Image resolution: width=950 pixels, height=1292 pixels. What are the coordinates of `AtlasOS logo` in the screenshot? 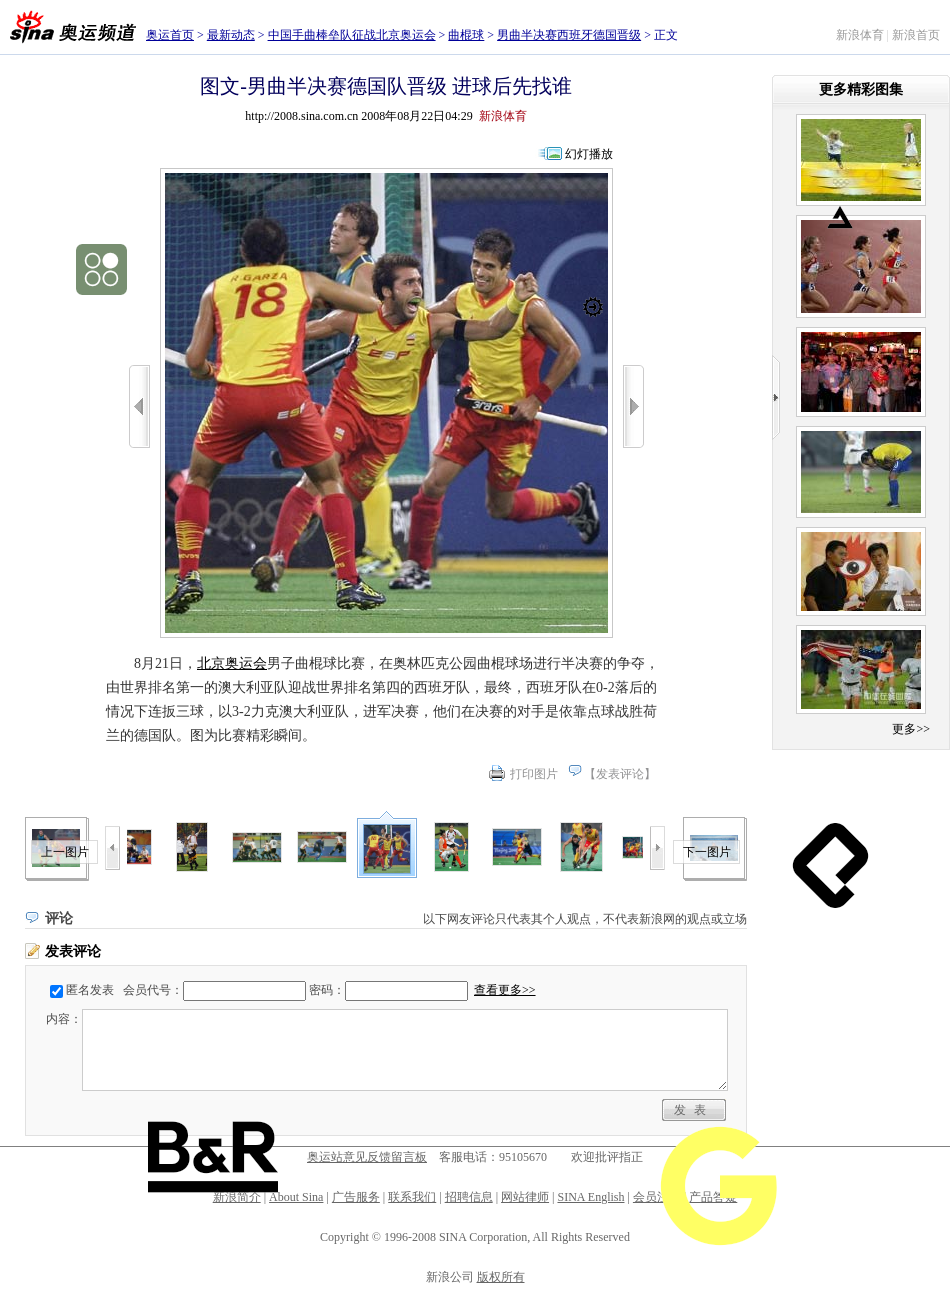 It's located at (840, 217).